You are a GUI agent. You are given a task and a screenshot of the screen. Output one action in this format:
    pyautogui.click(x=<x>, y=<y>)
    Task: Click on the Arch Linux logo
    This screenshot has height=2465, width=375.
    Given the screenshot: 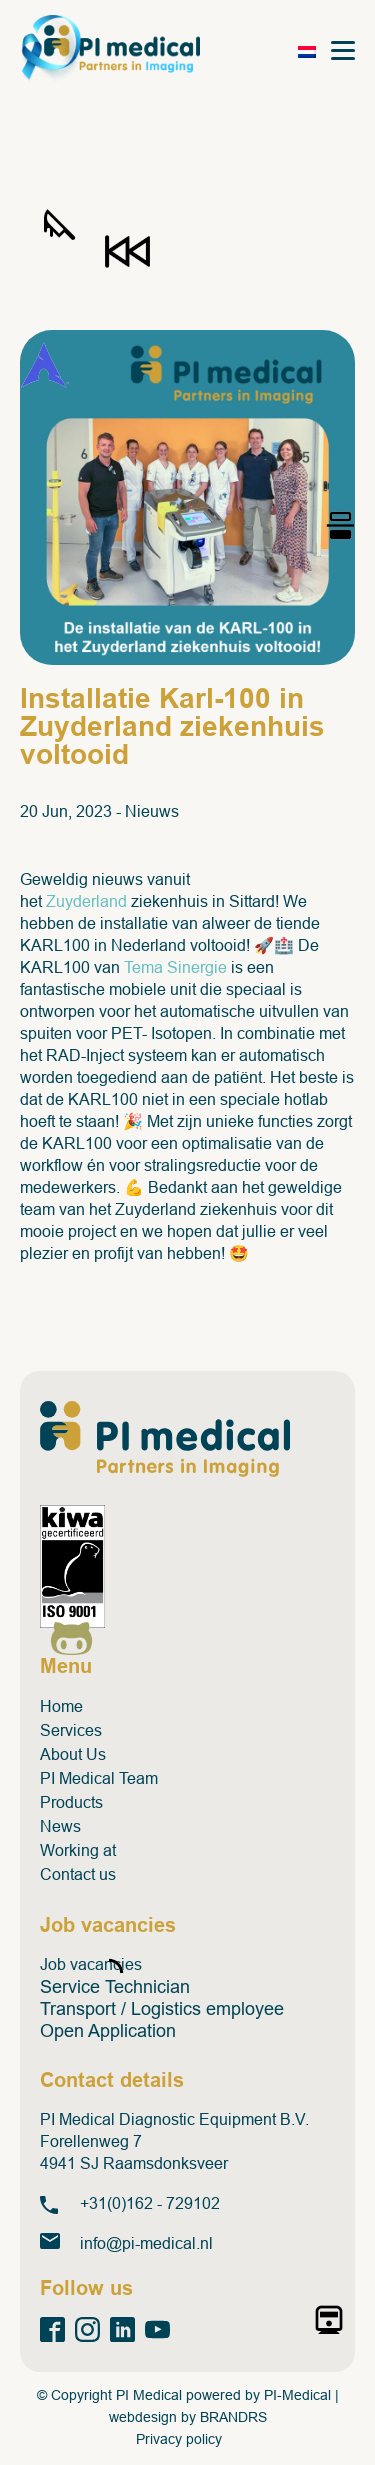 What is the action you would take?
    pyautogui.click(x=45, y=365)
    